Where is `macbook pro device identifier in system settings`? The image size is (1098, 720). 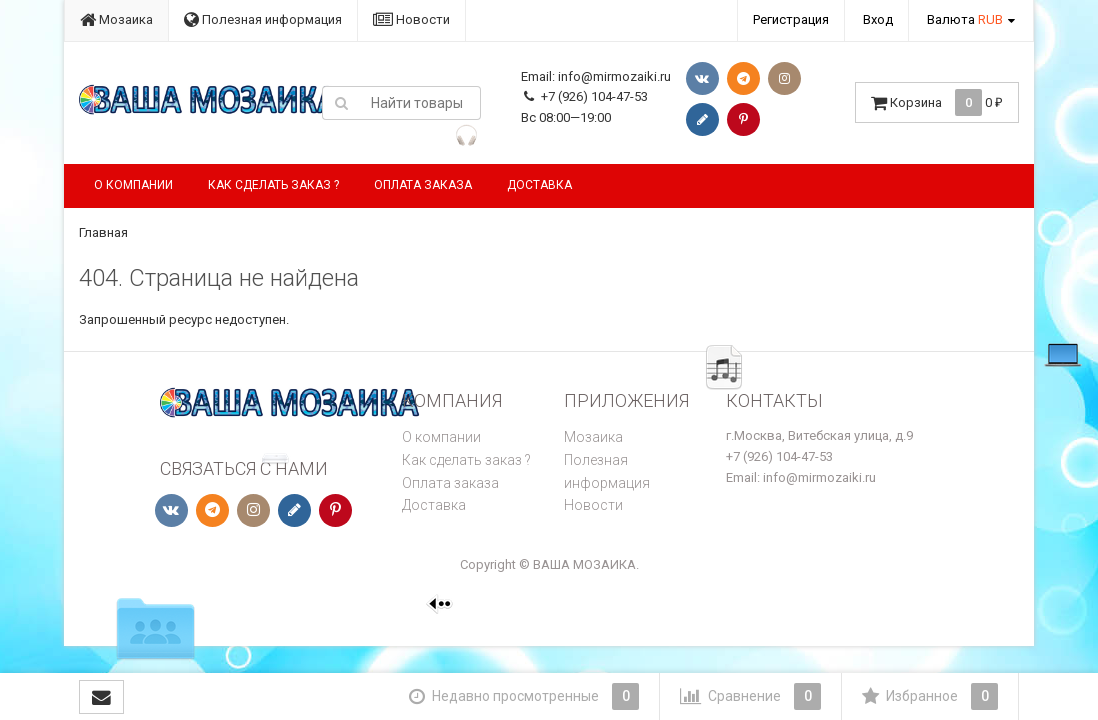
macbook pro device identifier in system settings is located at coordinates (1063, 352).